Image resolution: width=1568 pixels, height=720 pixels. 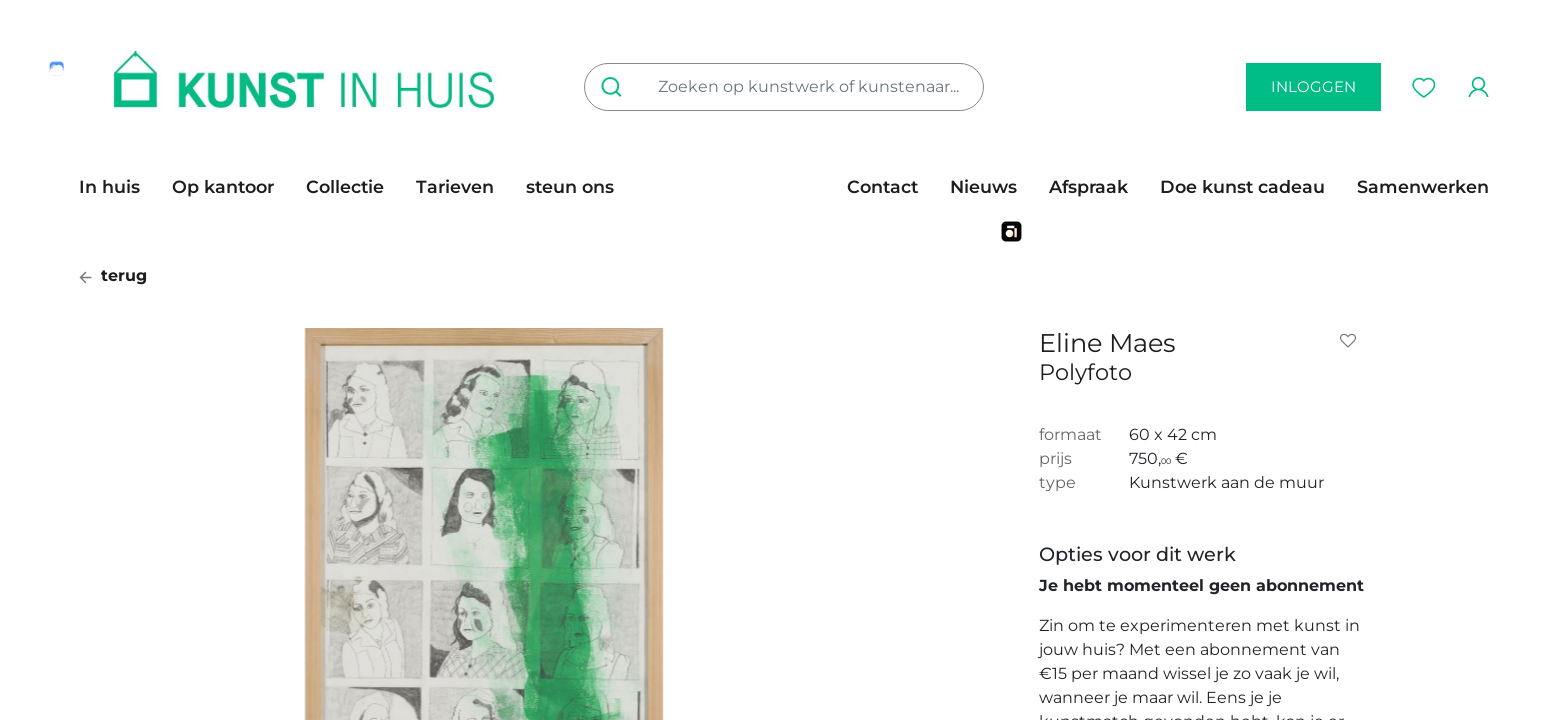 What do you see at coordinates (85, 80) in the screenshot?
I see `manage saved passwords and login credentials` at bounding box center [85, 80].